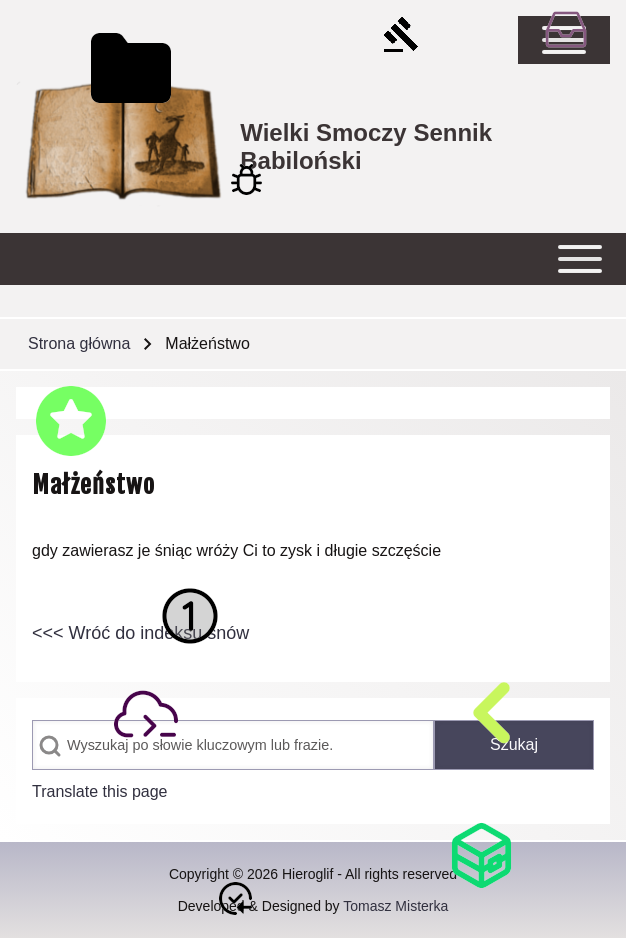  I want to click on indicates a tracked issue has been closed and completed, so click(235, 898).